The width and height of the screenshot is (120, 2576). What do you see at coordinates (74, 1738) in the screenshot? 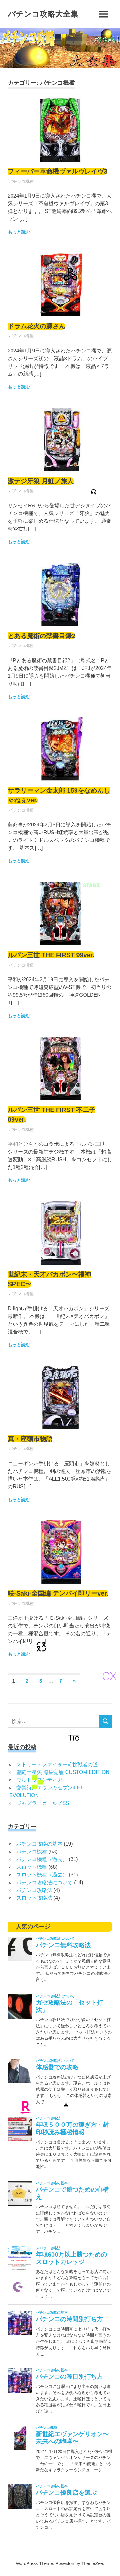
I see `open try it online code interpreter` at bounding box center [74, 1738].